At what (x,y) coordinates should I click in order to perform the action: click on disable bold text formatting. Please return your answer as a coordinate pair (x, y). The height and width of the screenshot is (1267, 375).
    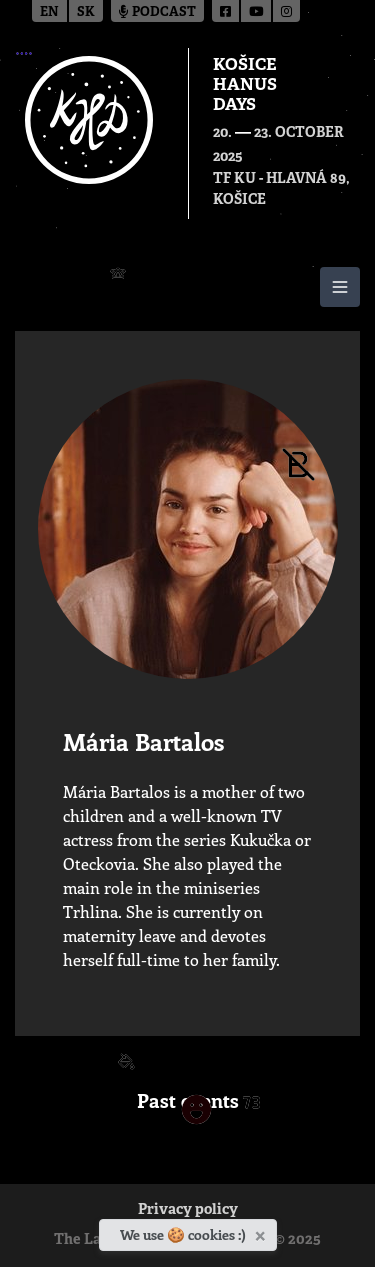
    Looking at the image, I should click on (298, 464).